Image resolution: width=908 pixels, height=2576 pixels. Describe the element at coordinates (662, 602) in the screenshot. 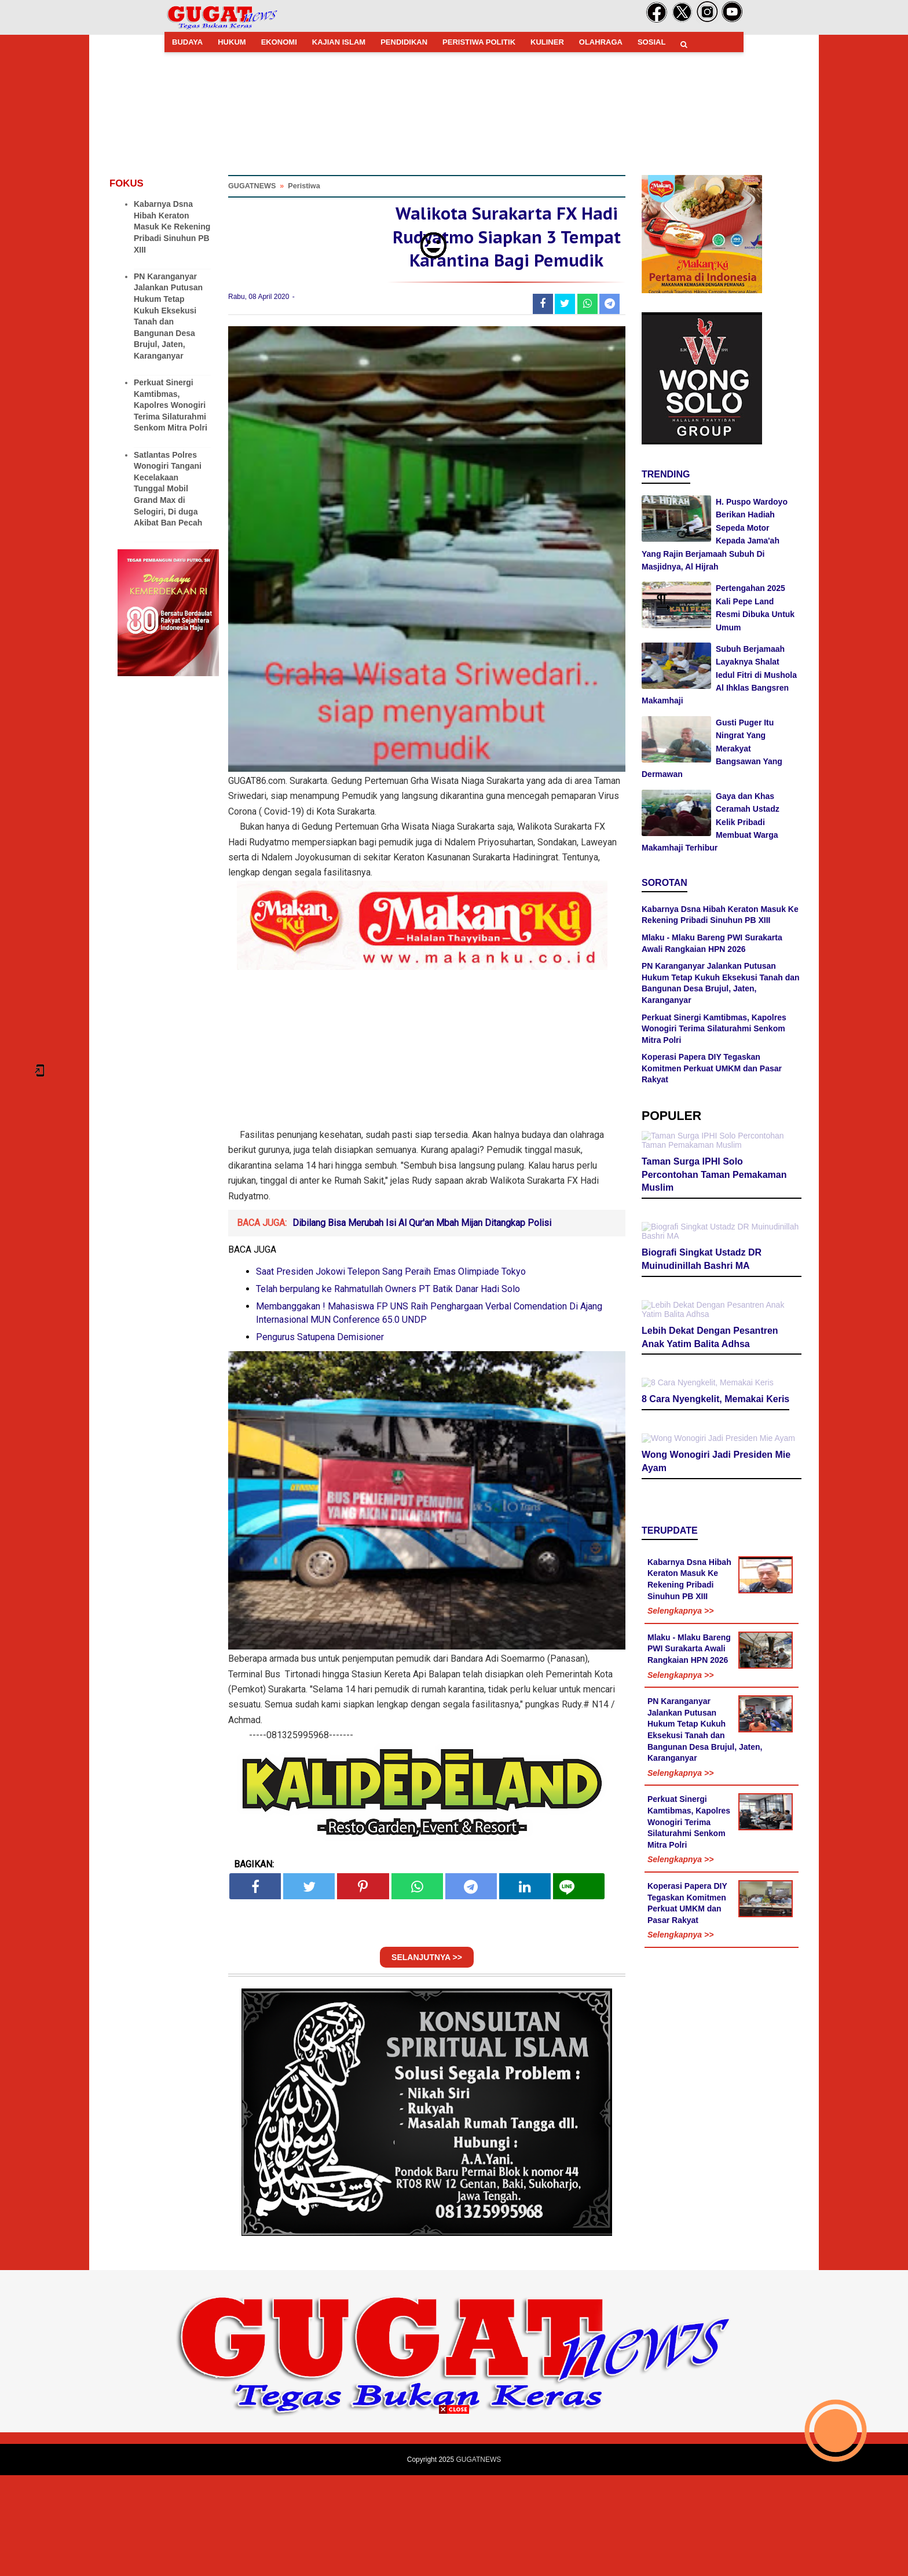

I see `set text direction to left-to-right` at that location.